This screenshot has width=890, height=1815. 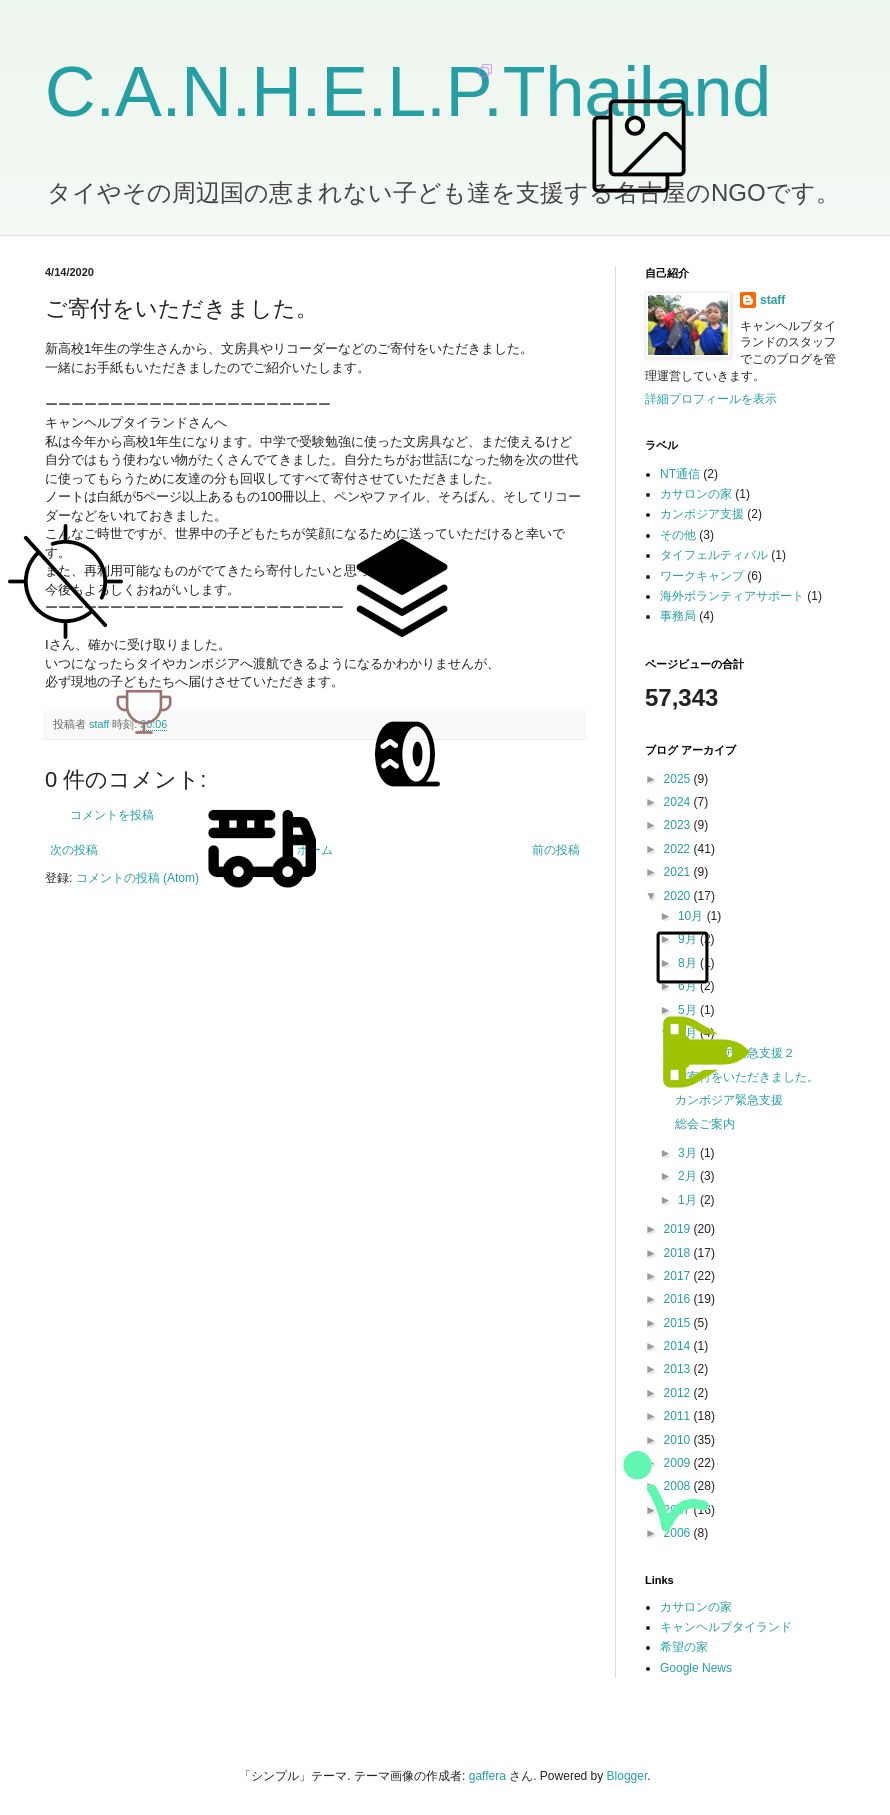 What do you see at coordinates (405, 754) in the screenshot?
I see `view tire pressure or status` at bounding box center [405, 754].